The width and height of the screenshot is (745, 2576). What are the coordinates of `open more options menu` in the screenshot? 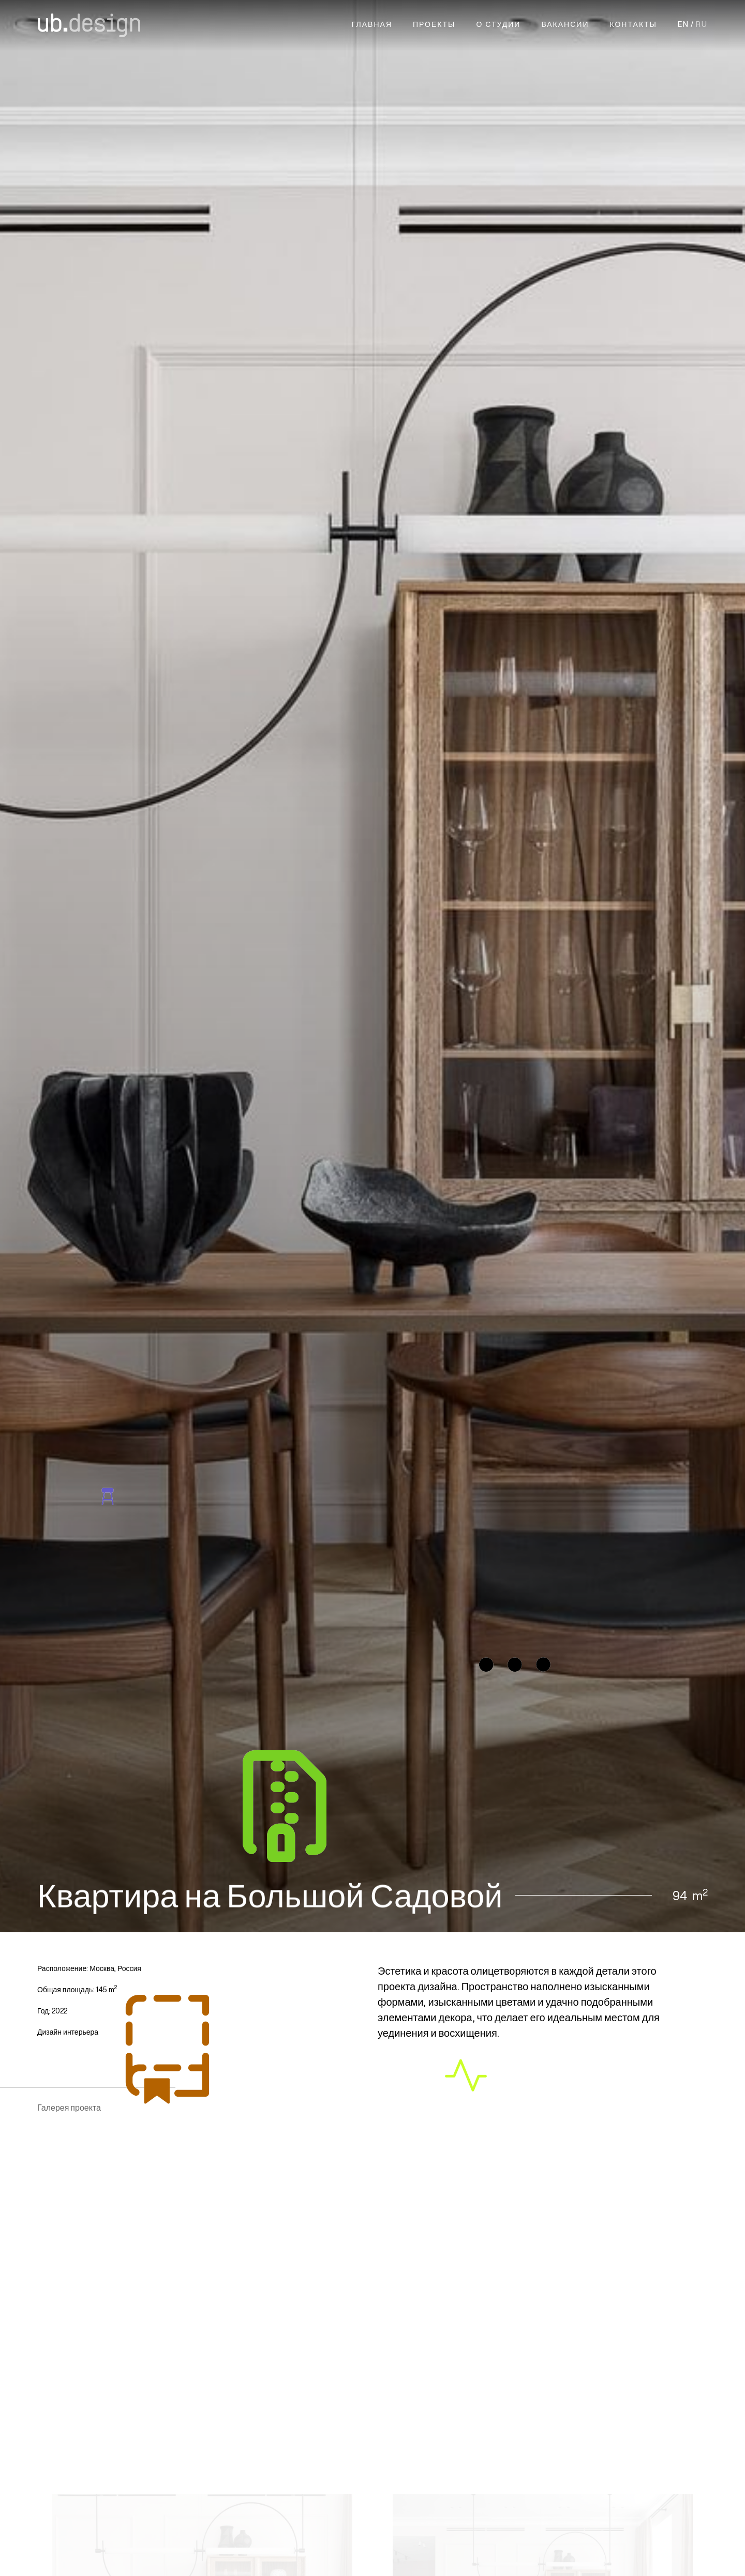 It's located at (515, 1664).